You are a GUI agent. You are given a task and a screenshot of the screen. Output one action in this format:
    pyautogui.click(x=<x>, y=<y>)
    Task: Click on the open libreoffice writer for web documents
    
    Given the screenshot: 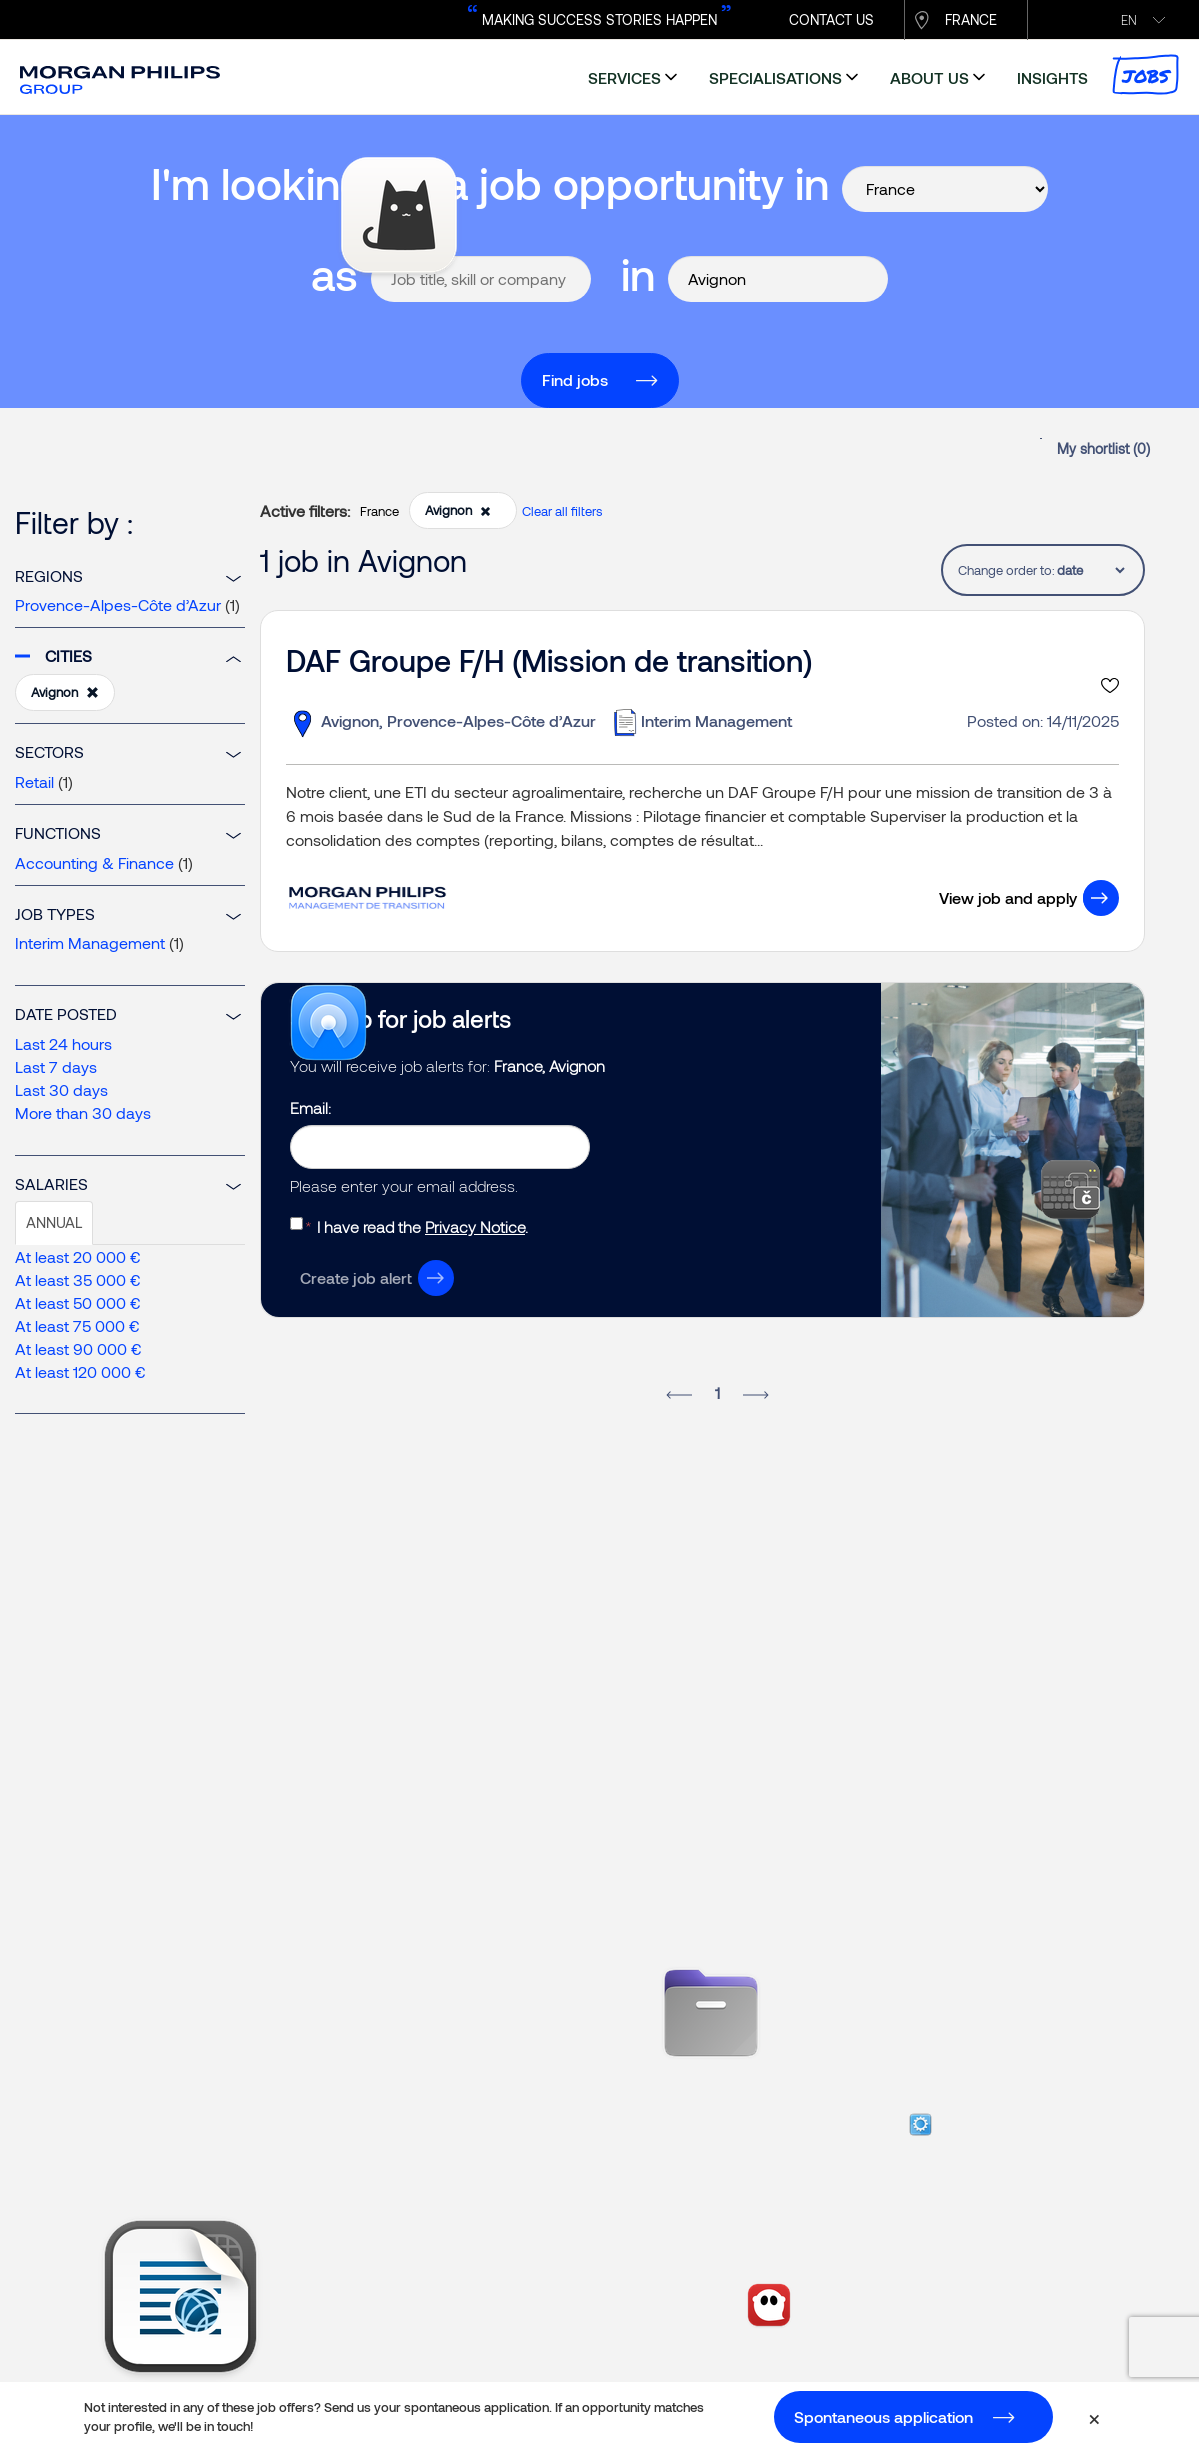 What is the action you would take?
    pyautogui.click(x=180, y=2296)
    